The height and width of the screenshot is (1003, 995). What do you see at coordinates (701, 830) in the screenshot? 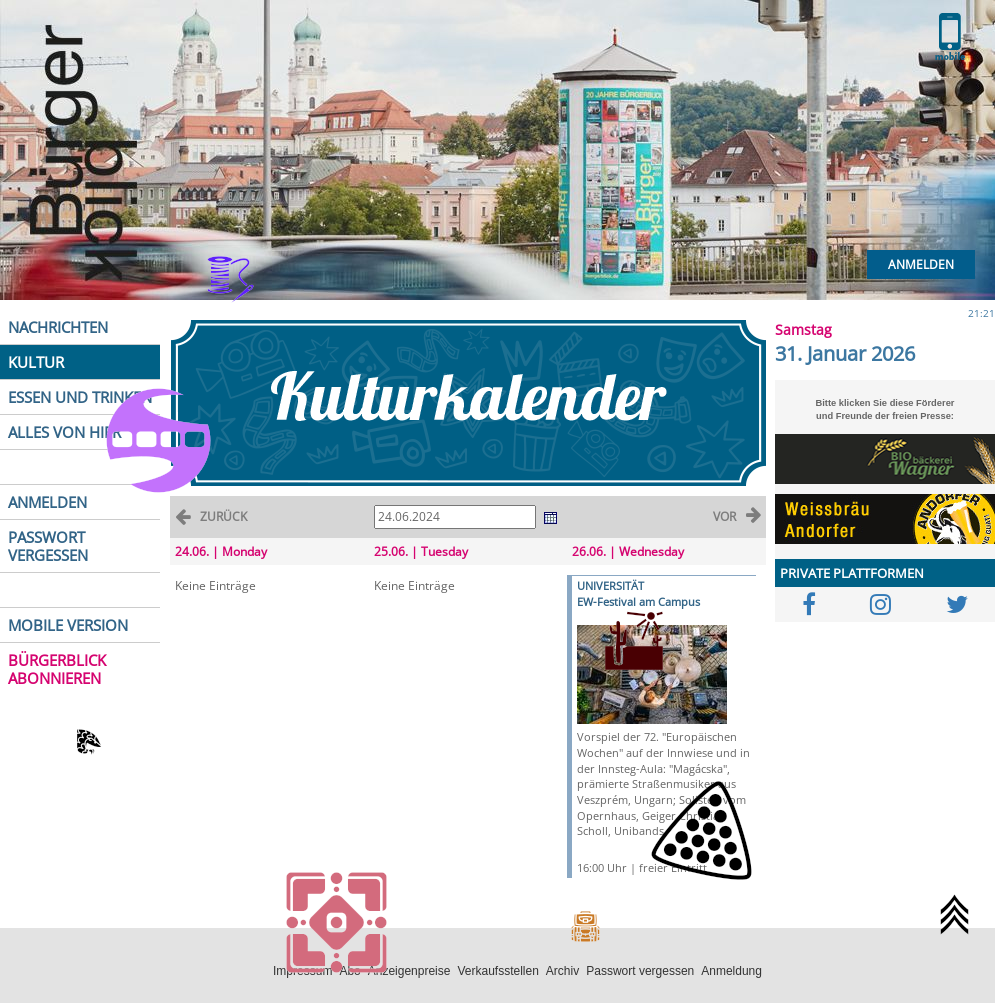
I see `start a new game of pool` at bounding box center [701, 830].